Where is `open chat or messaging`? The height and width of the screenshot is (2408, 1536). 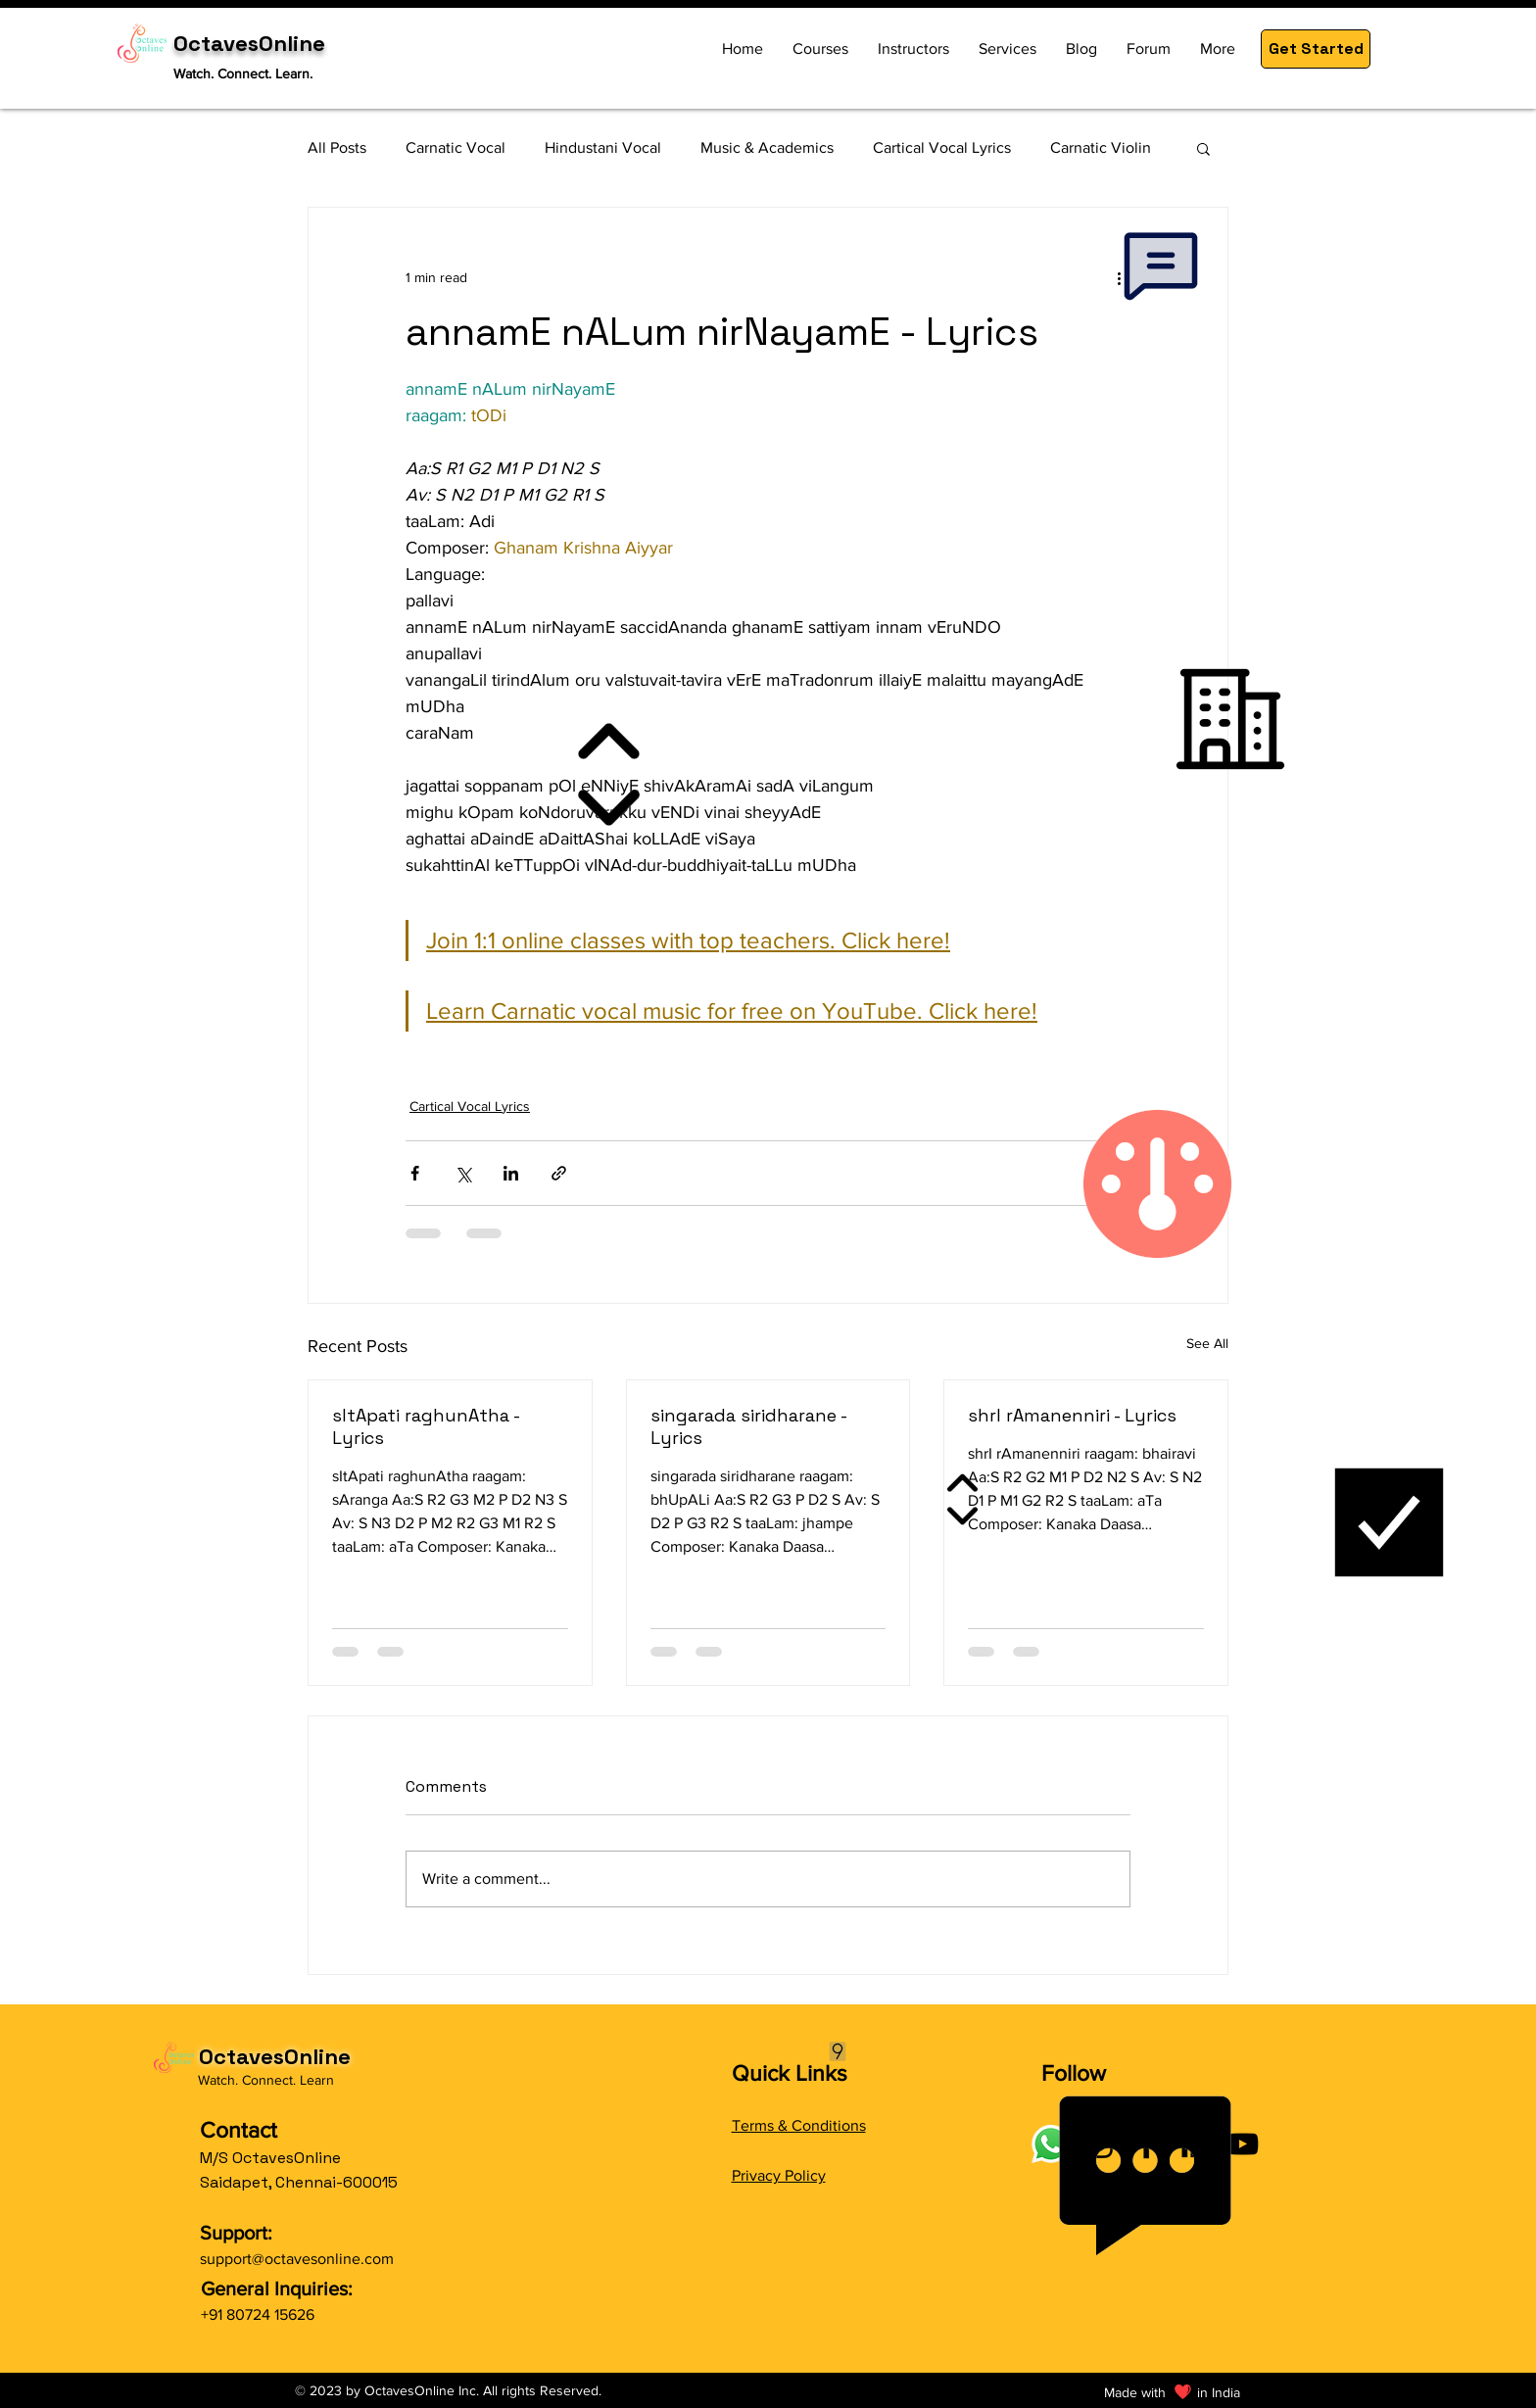 open chat or messaging is located at coordinates (1161, 261).